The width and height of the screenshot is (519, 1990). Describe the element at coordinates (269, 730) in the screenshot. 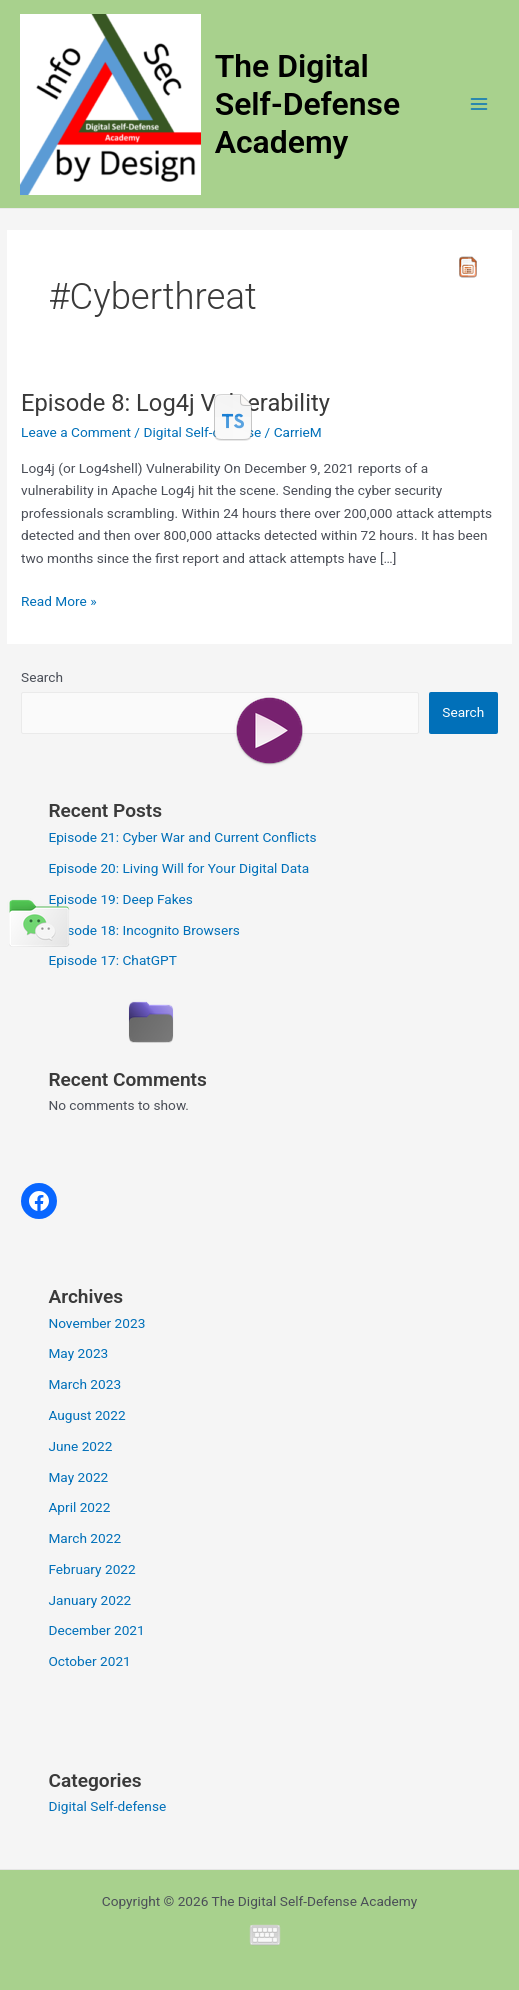

I see `indicates video content or media files` at that location.